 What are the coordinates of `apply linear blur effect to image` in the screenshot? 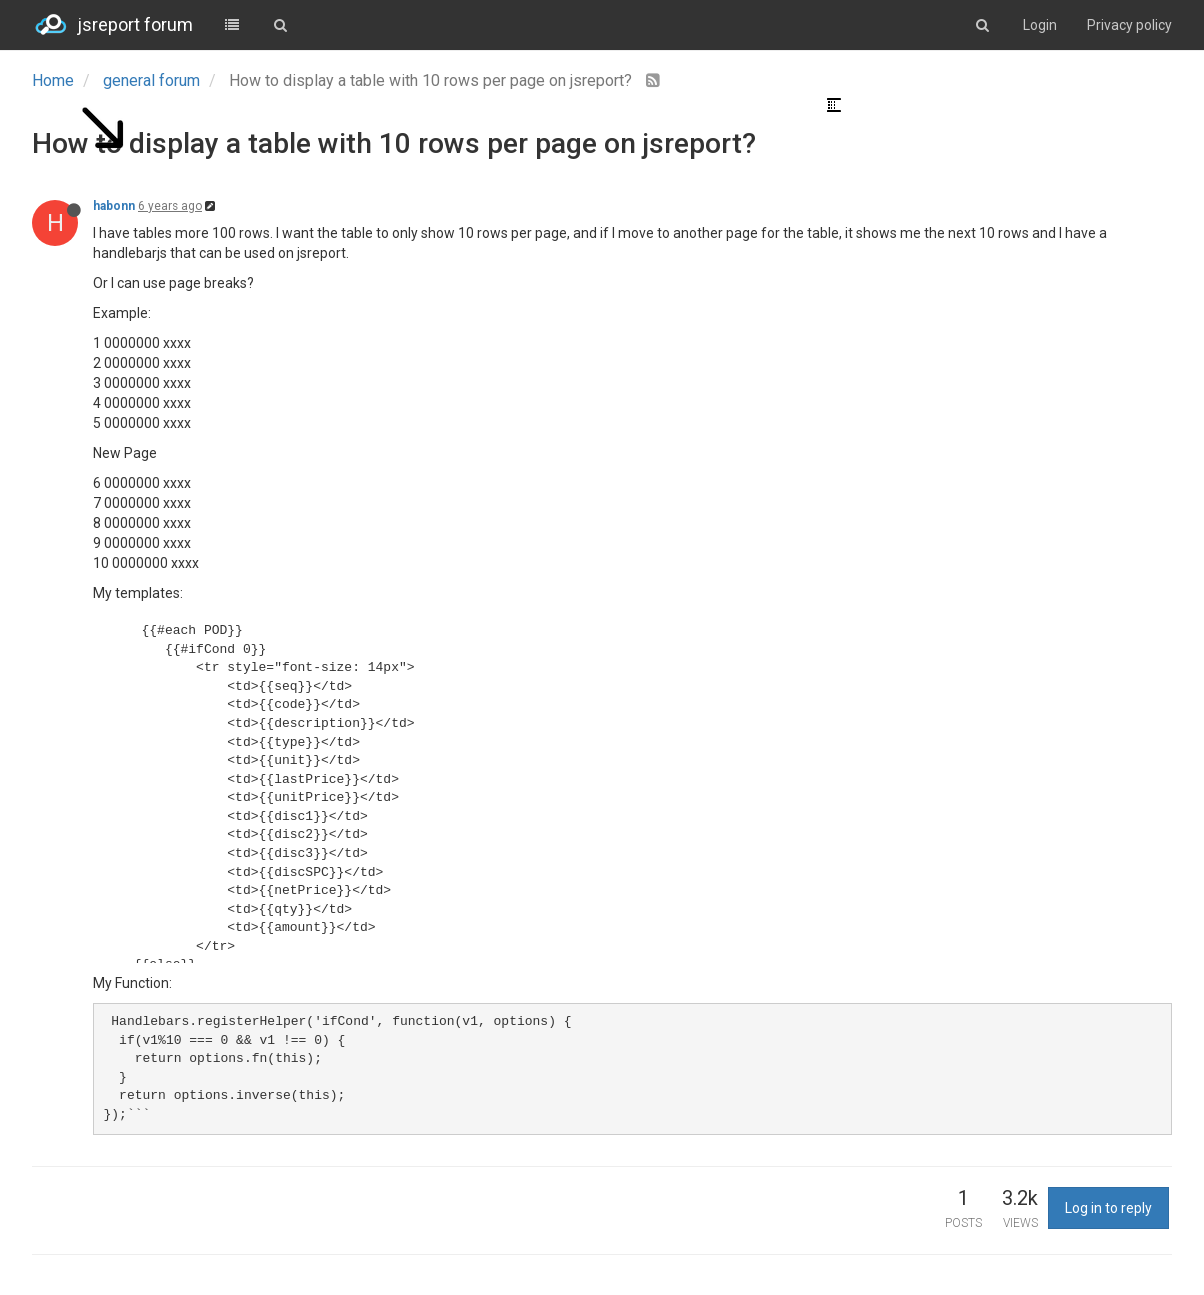 It's located at (834, 105).